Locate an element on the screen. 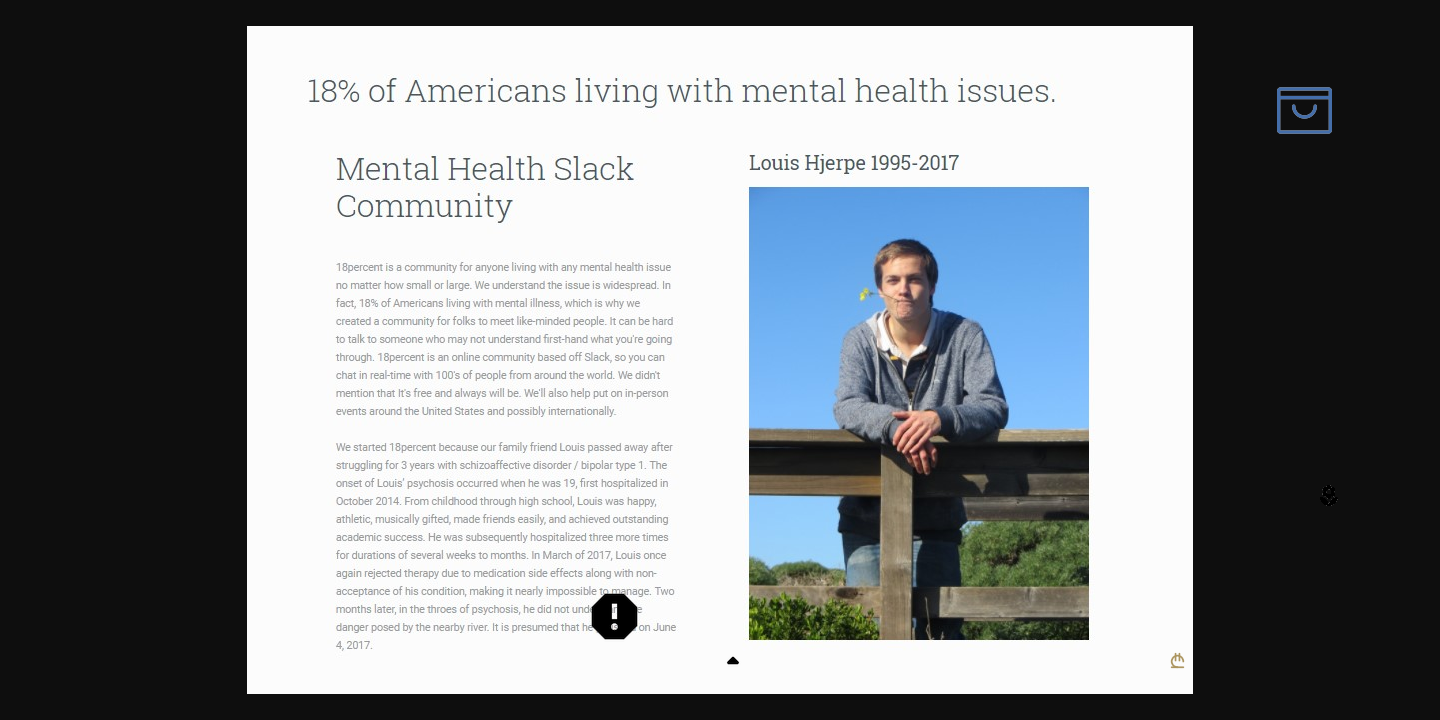 The width and height of the screenshot is (1440, 720). find nearby florists or flower shops is located at coordinates (1329, 496).